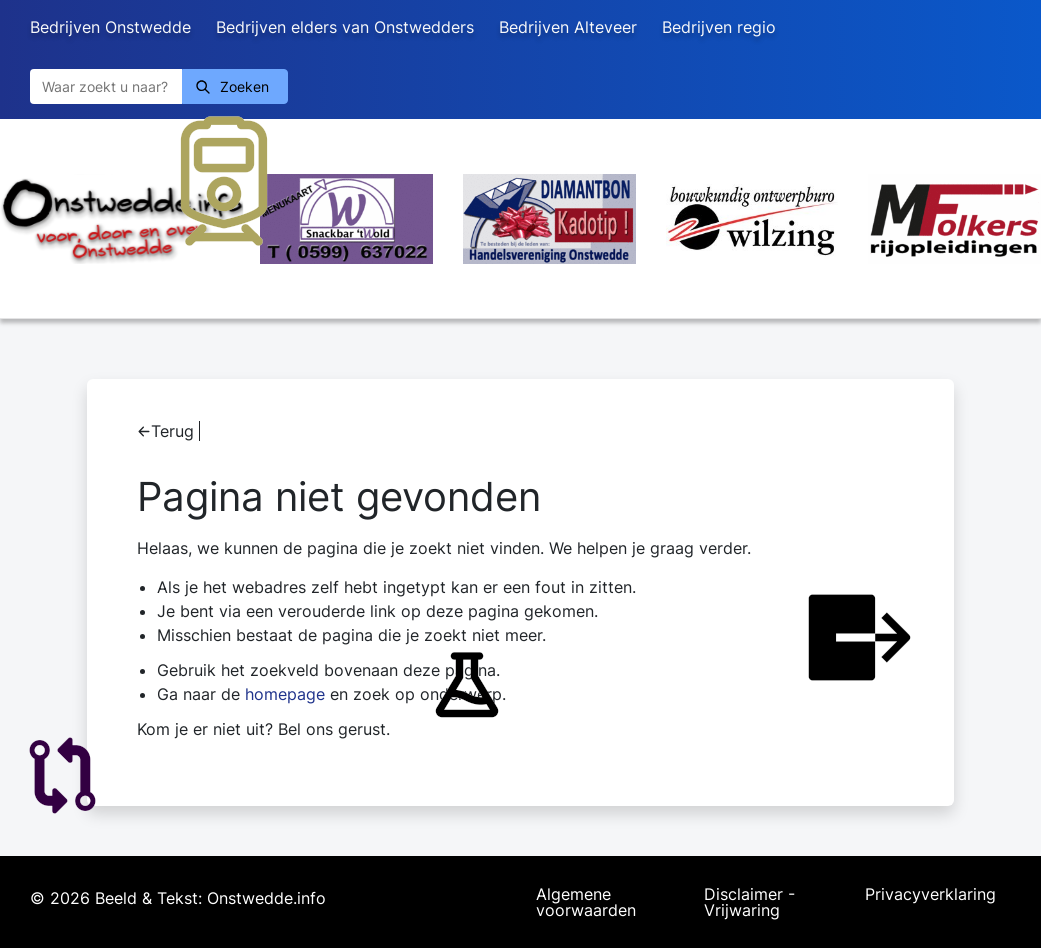 Image resolution: width=1041 pixels, height=948 pixels. I want to click on view train schedules or routes, so click(224, 181).